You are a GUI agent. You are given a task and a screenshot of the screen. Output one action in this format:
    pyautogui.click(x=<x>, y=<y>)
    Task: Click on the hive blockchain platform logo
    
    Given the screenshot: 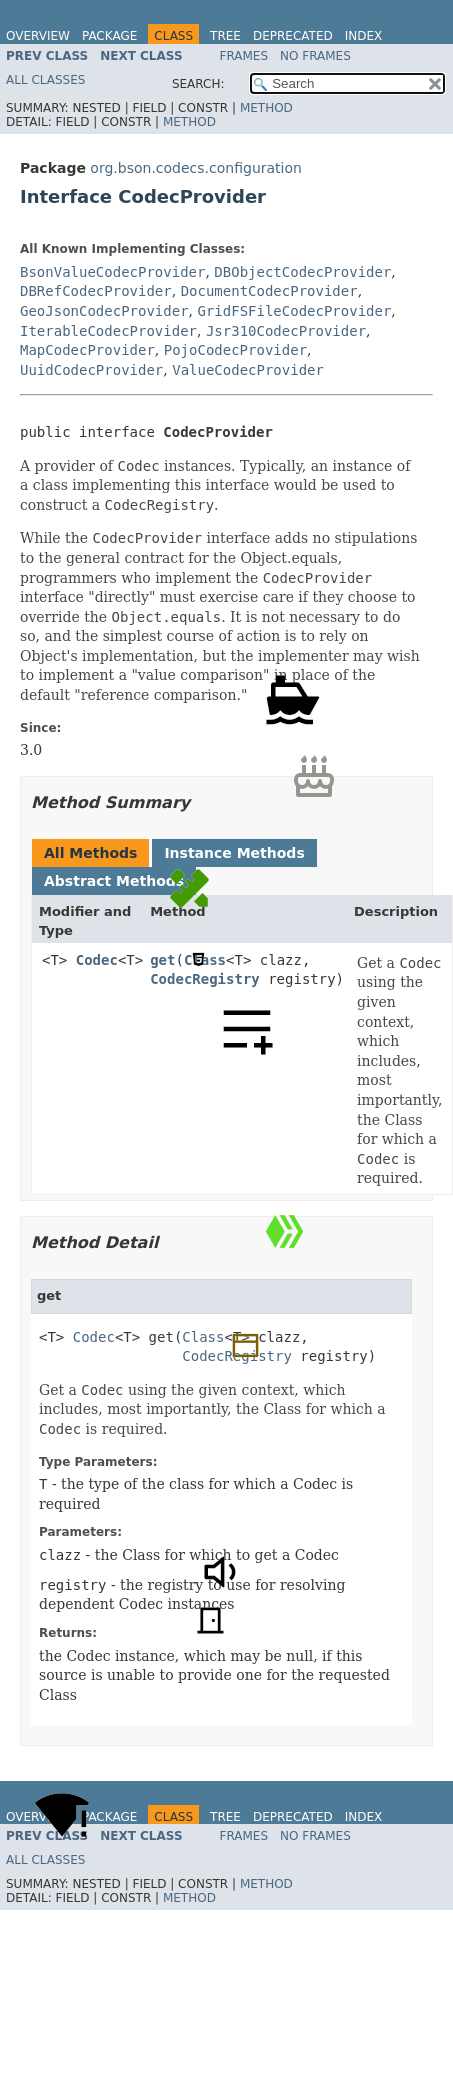 What is the action you would take?
    pyautogui.click(x=284, y=1231)
    